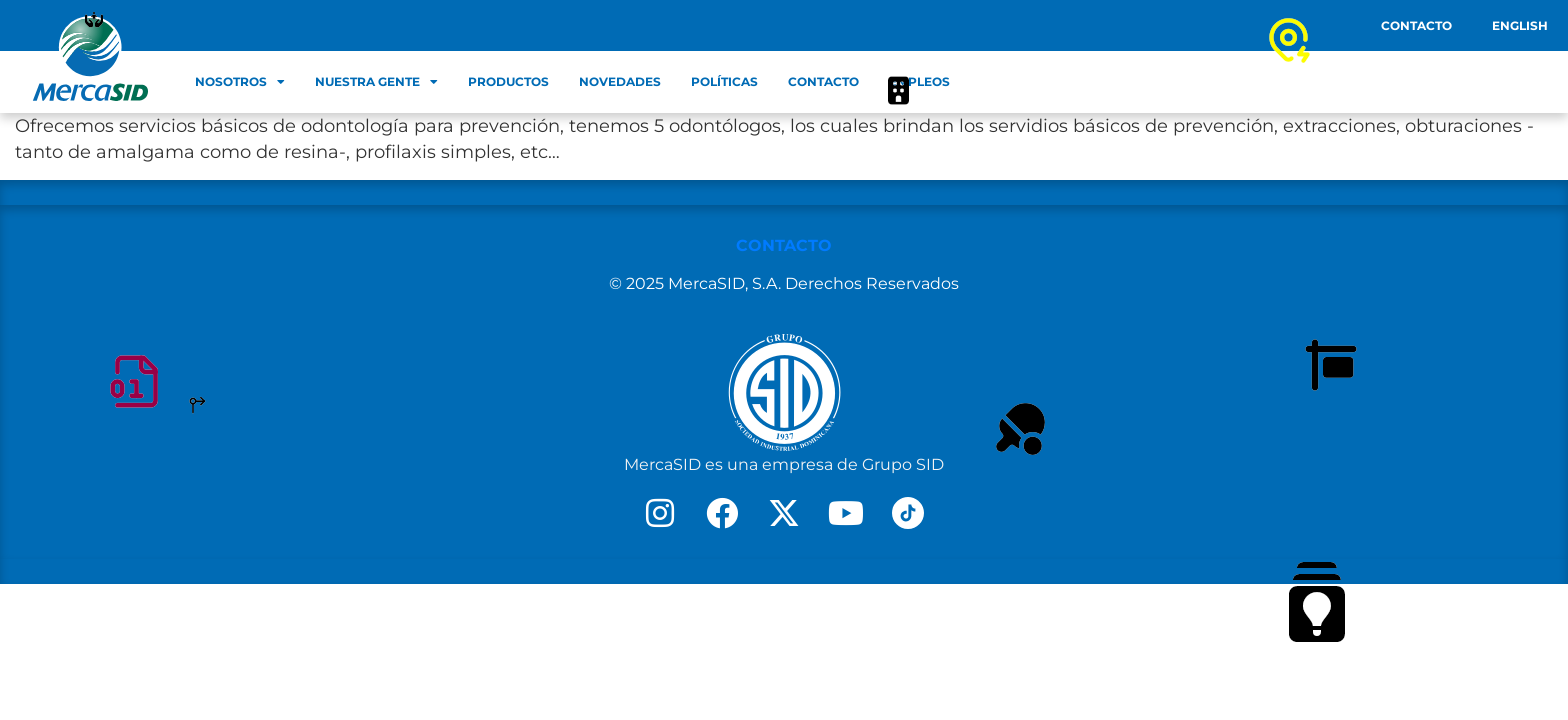 The image size is (1568, 720). Describe the element at coordinates (1020, 427) in the screenshot. I see `access table tennis or ping pong game` at that location.